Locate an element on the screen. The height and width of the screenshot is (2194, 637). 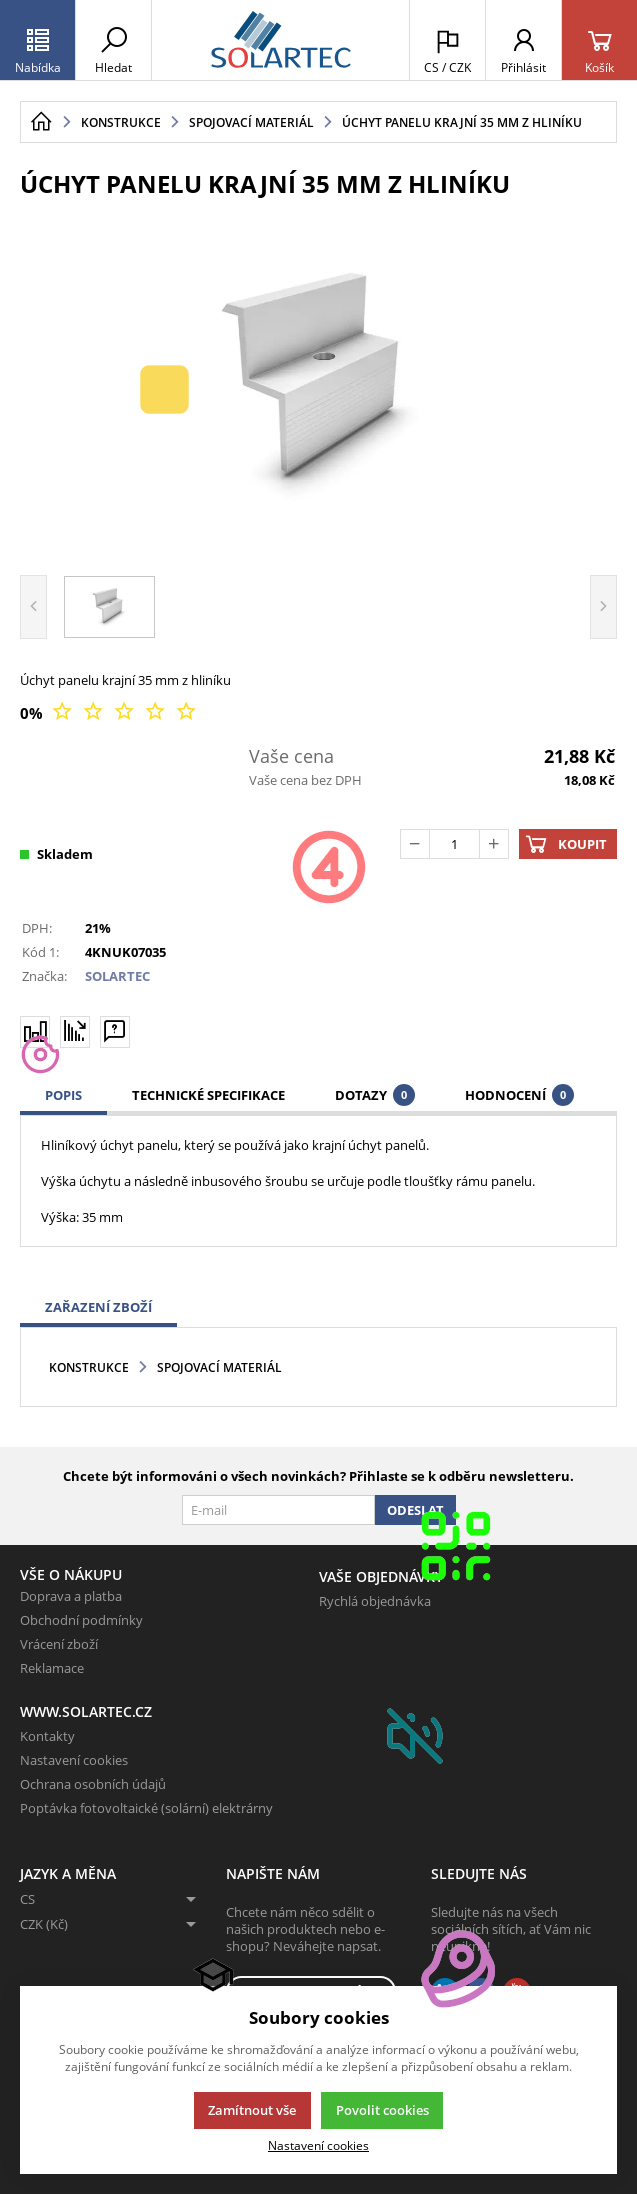
mute audio or sound is located at coordinates (415, 1736).